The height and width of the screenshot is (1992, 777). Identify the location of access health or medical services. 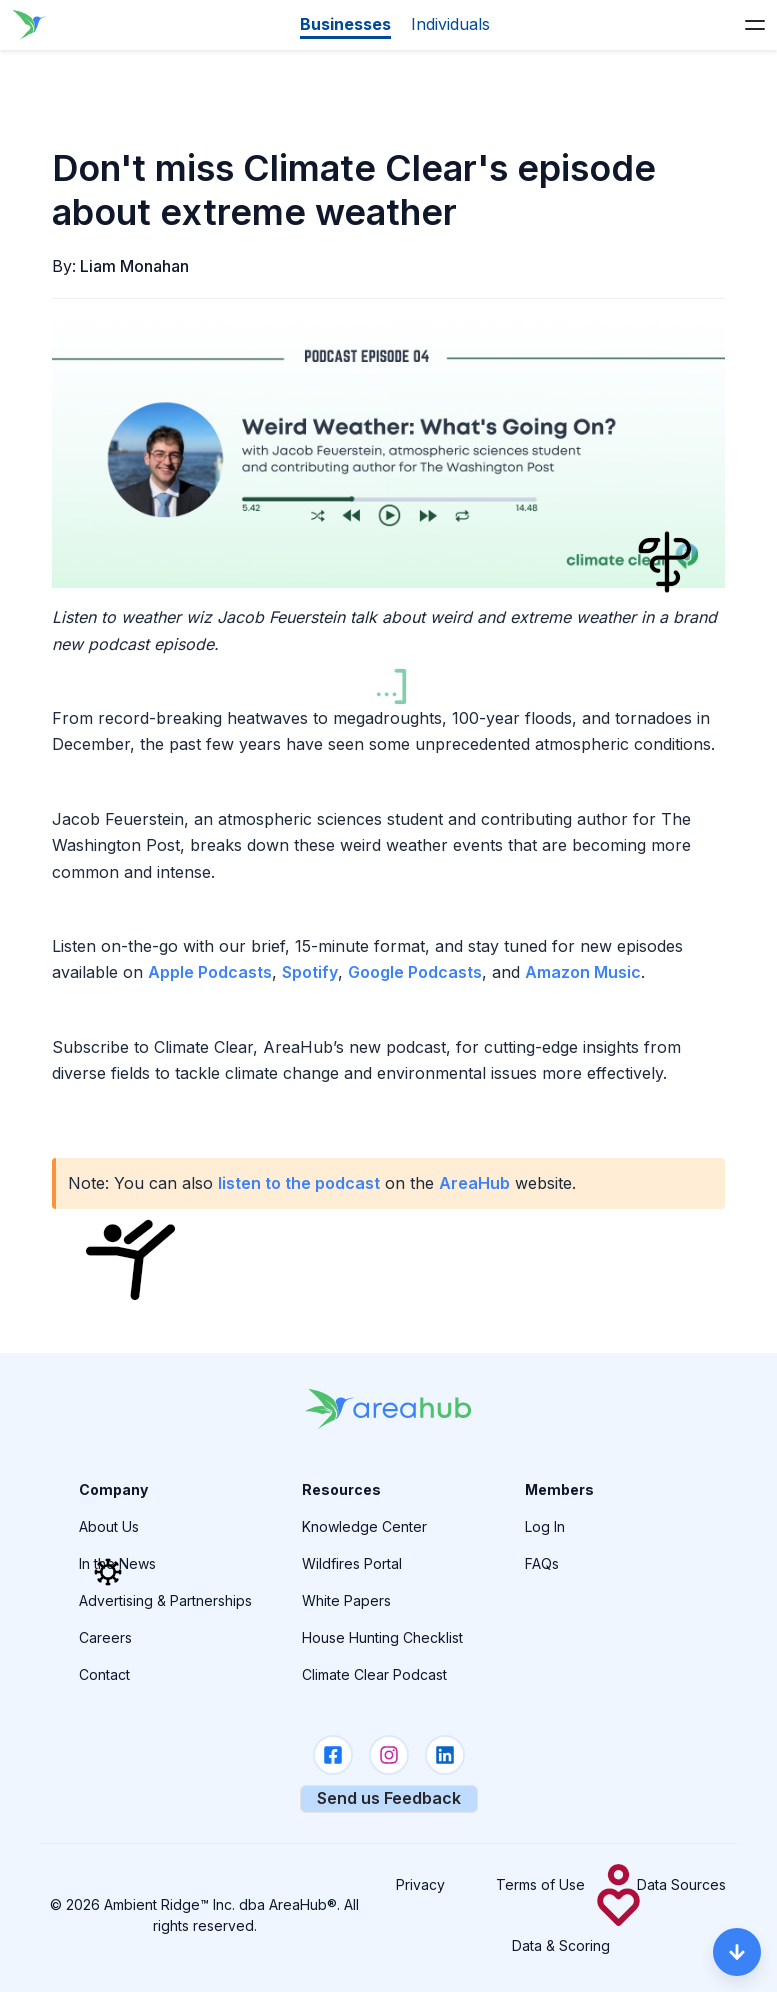
(667, 562).